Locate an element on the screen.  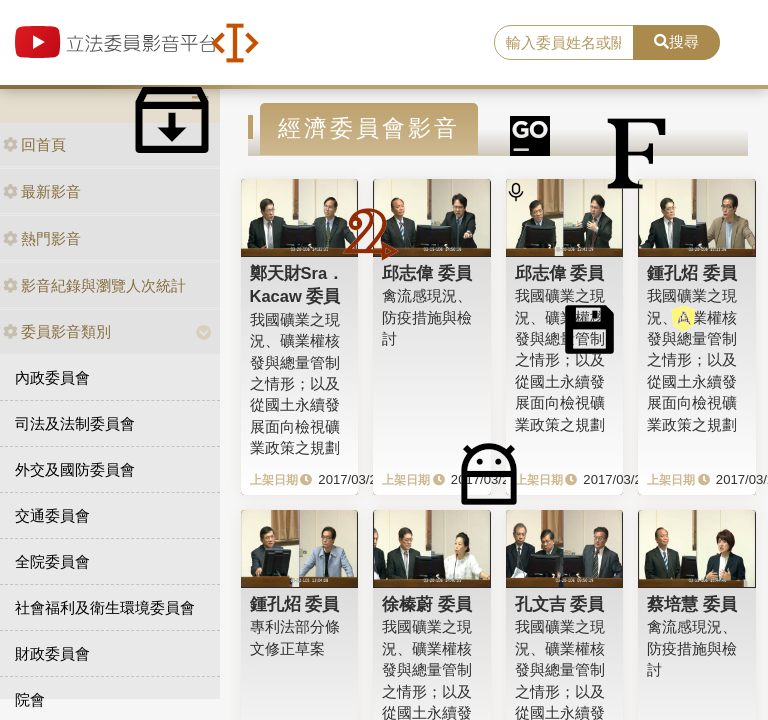
save current file or document is located at coordinates (589, 329).